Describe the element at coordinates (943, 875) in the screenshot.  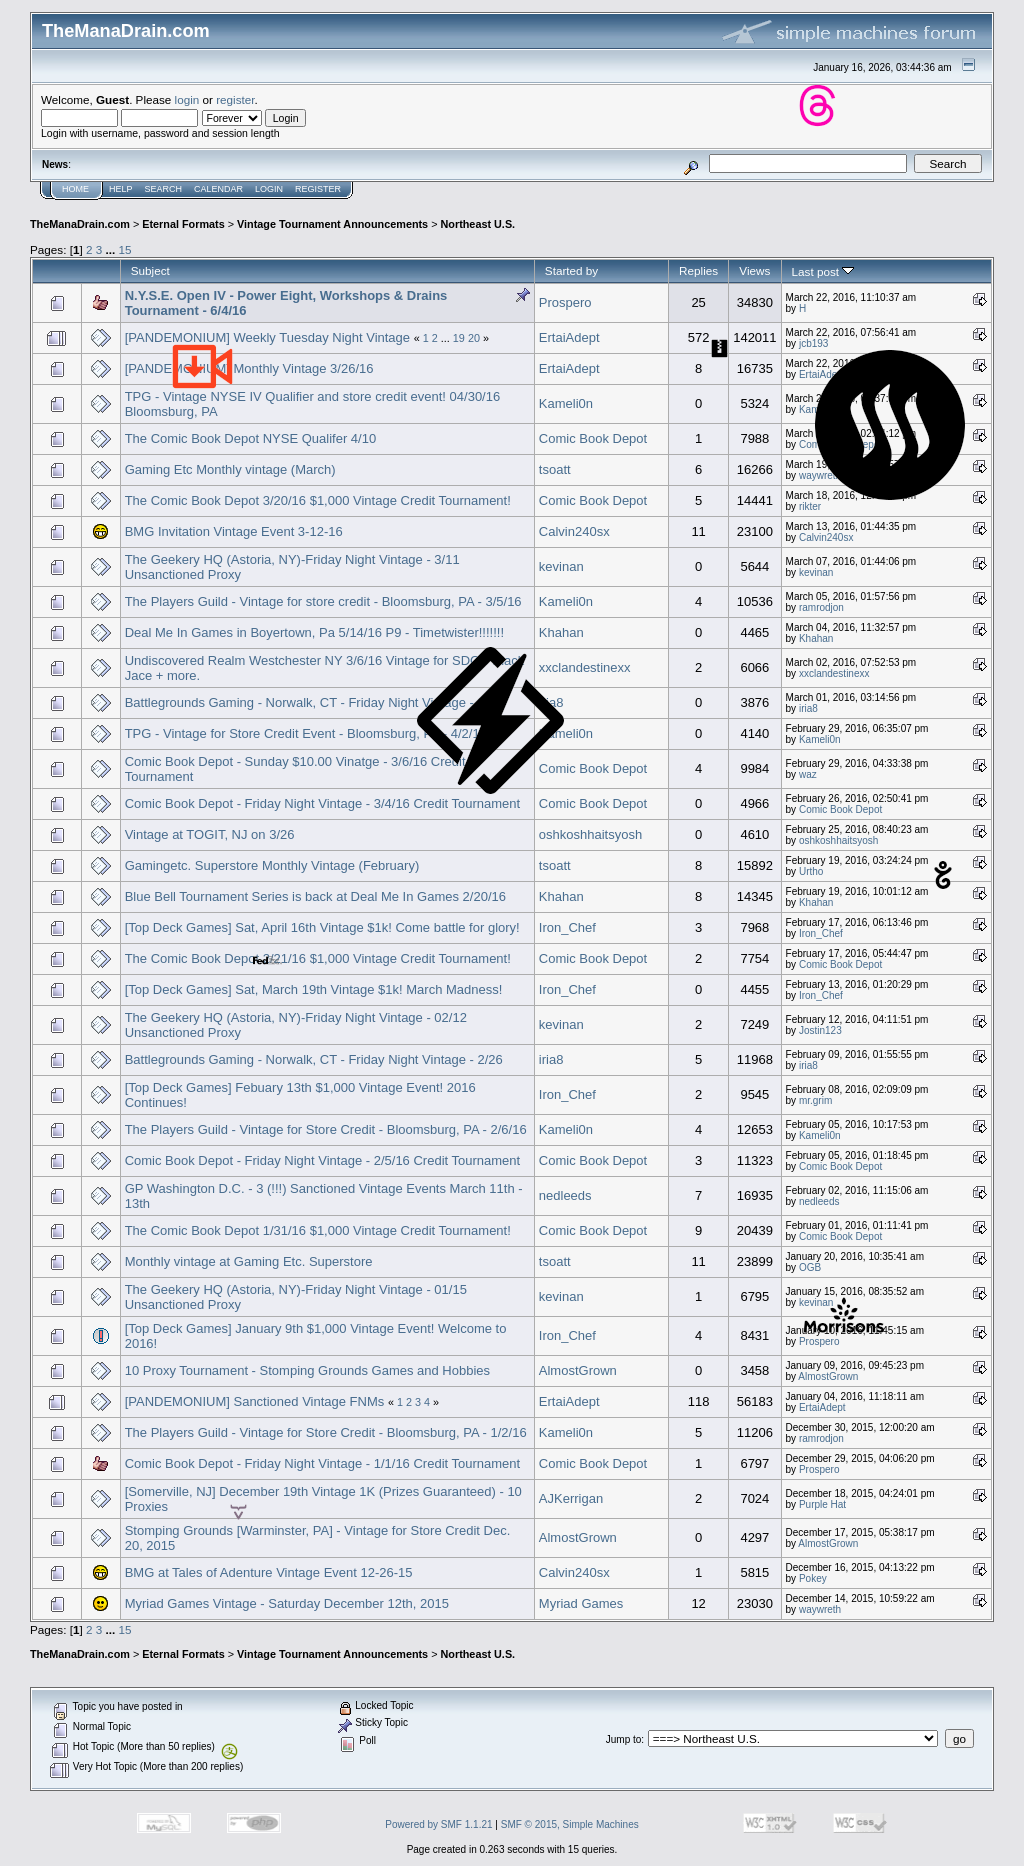
I see `link to Gandi domain registrar services` at that location.